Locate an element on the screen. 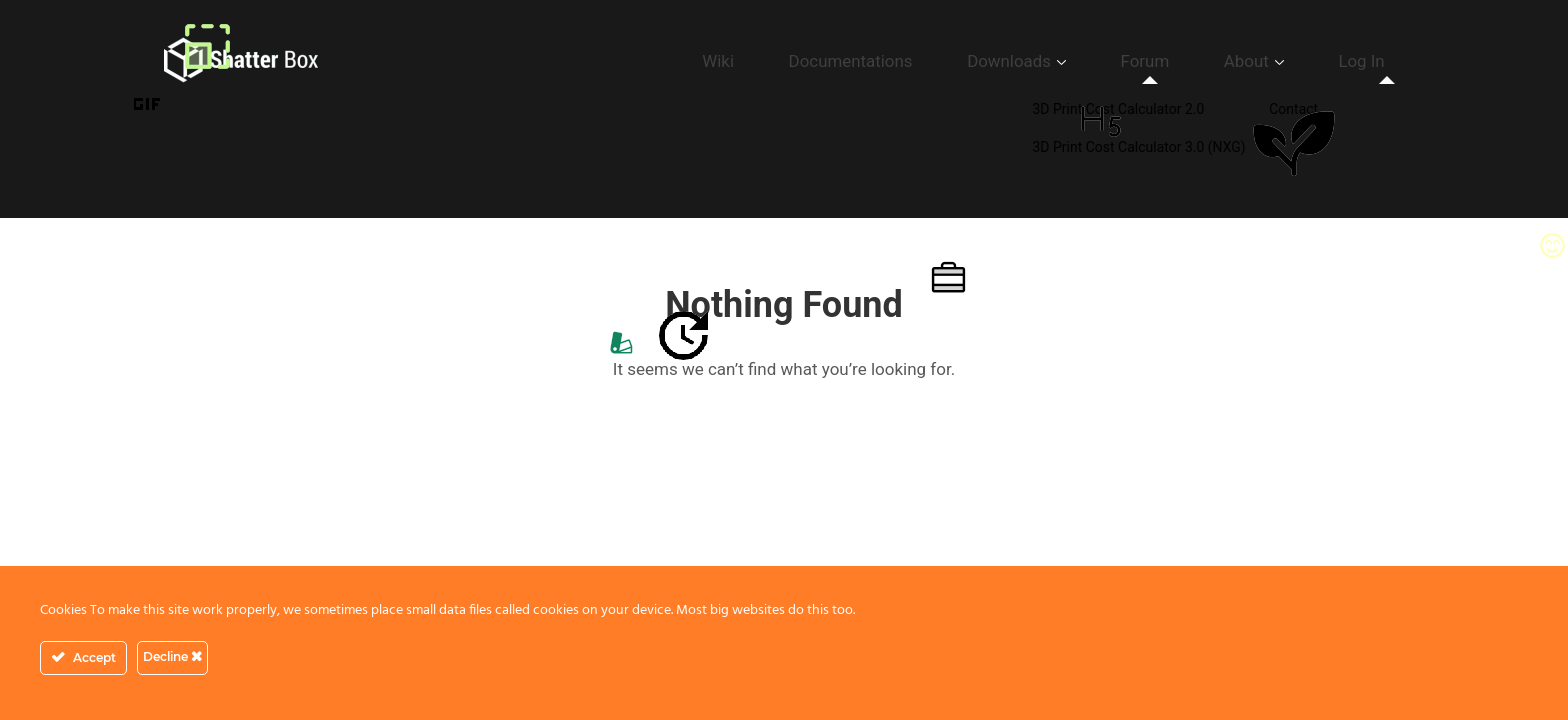  access work documents or business tools is located at coordinates (948, 278).